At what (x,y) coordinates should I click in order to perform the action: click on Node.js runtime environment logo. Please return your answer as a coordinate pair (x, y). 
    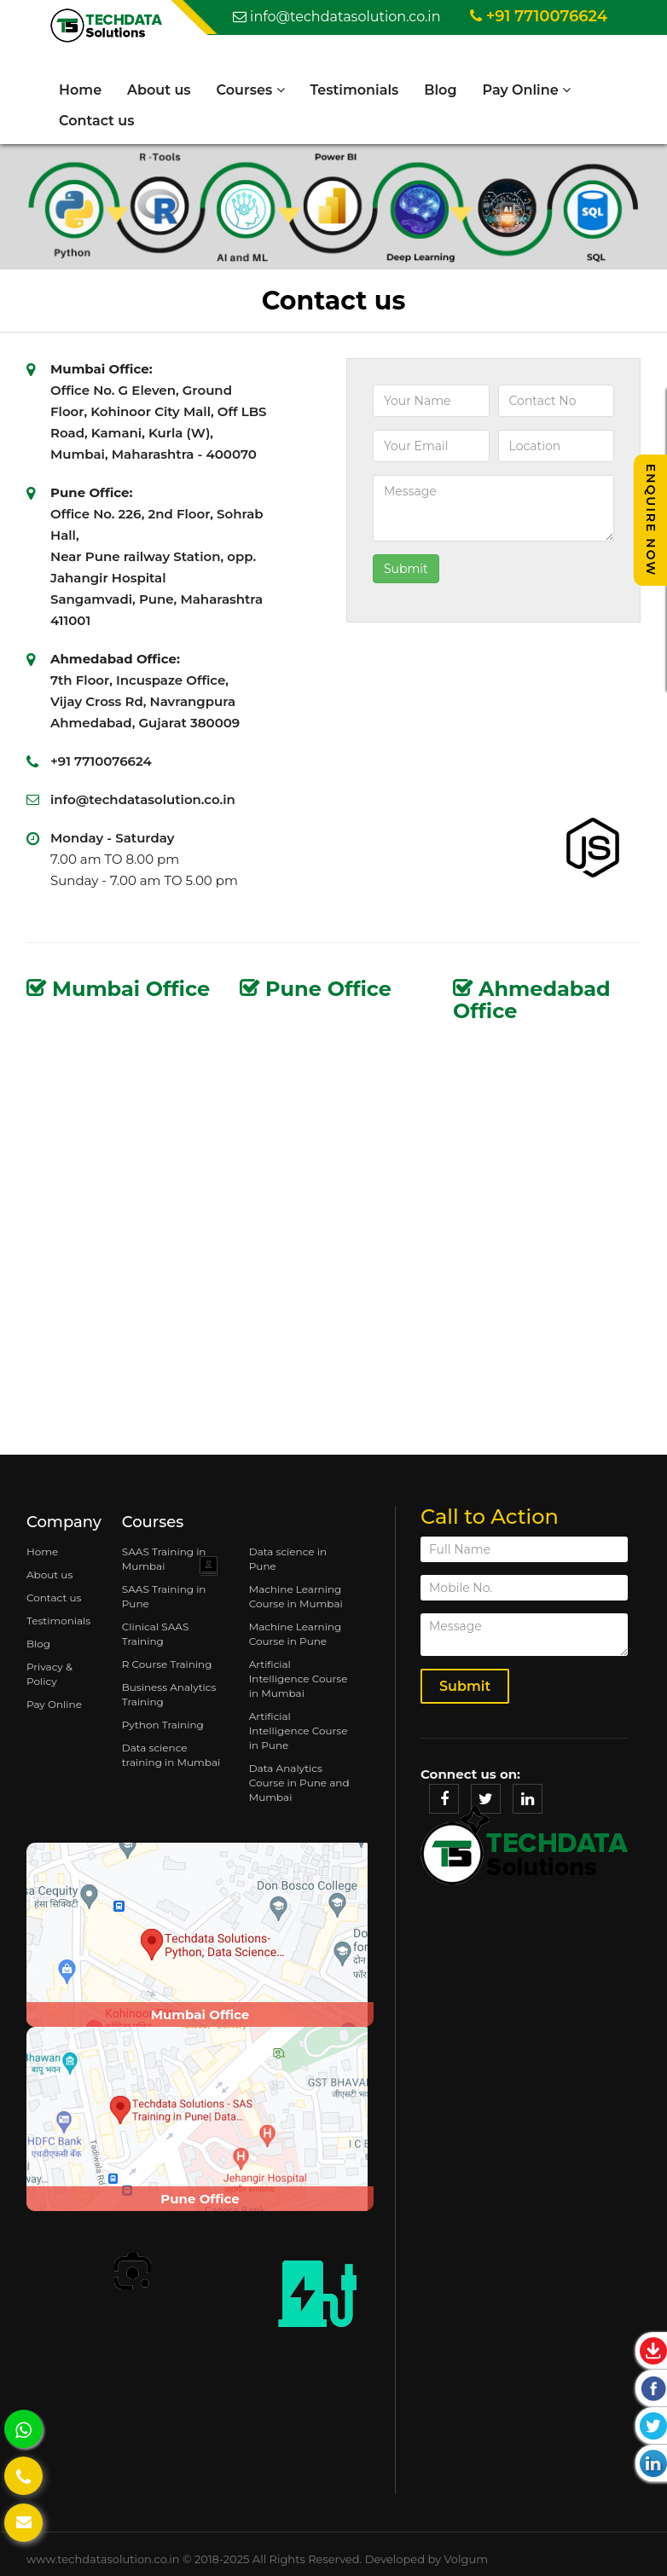
    Looking at the image, I should click on (593, 848).